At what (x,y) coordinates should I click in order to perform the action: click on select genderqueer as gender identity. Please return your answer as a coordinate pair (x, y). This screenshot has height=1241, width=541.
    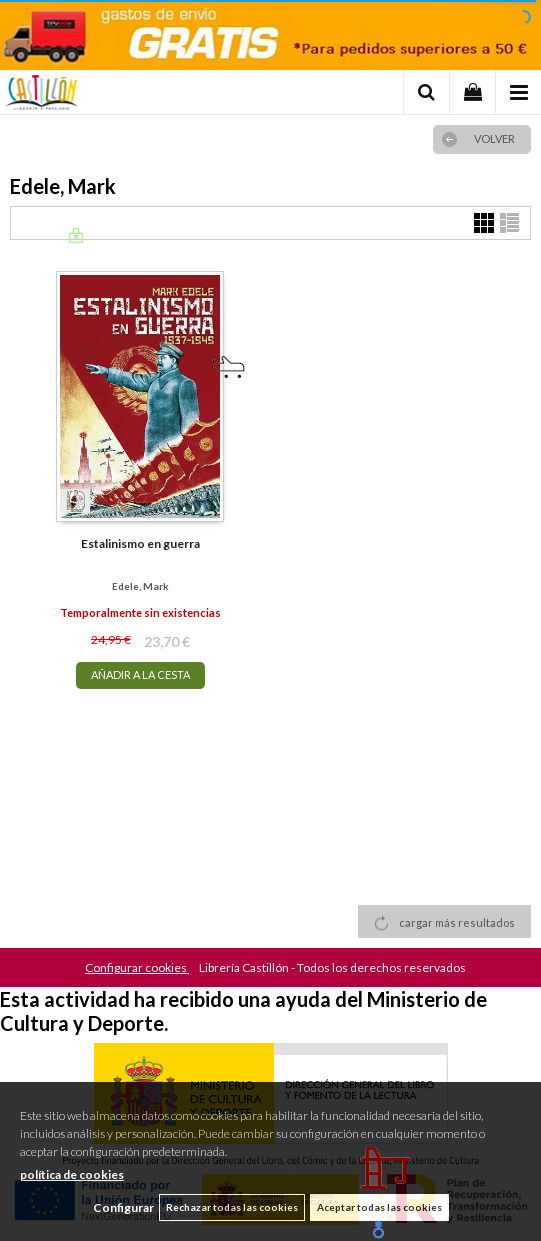
    Looking at the image, I should click on (378, 1229).